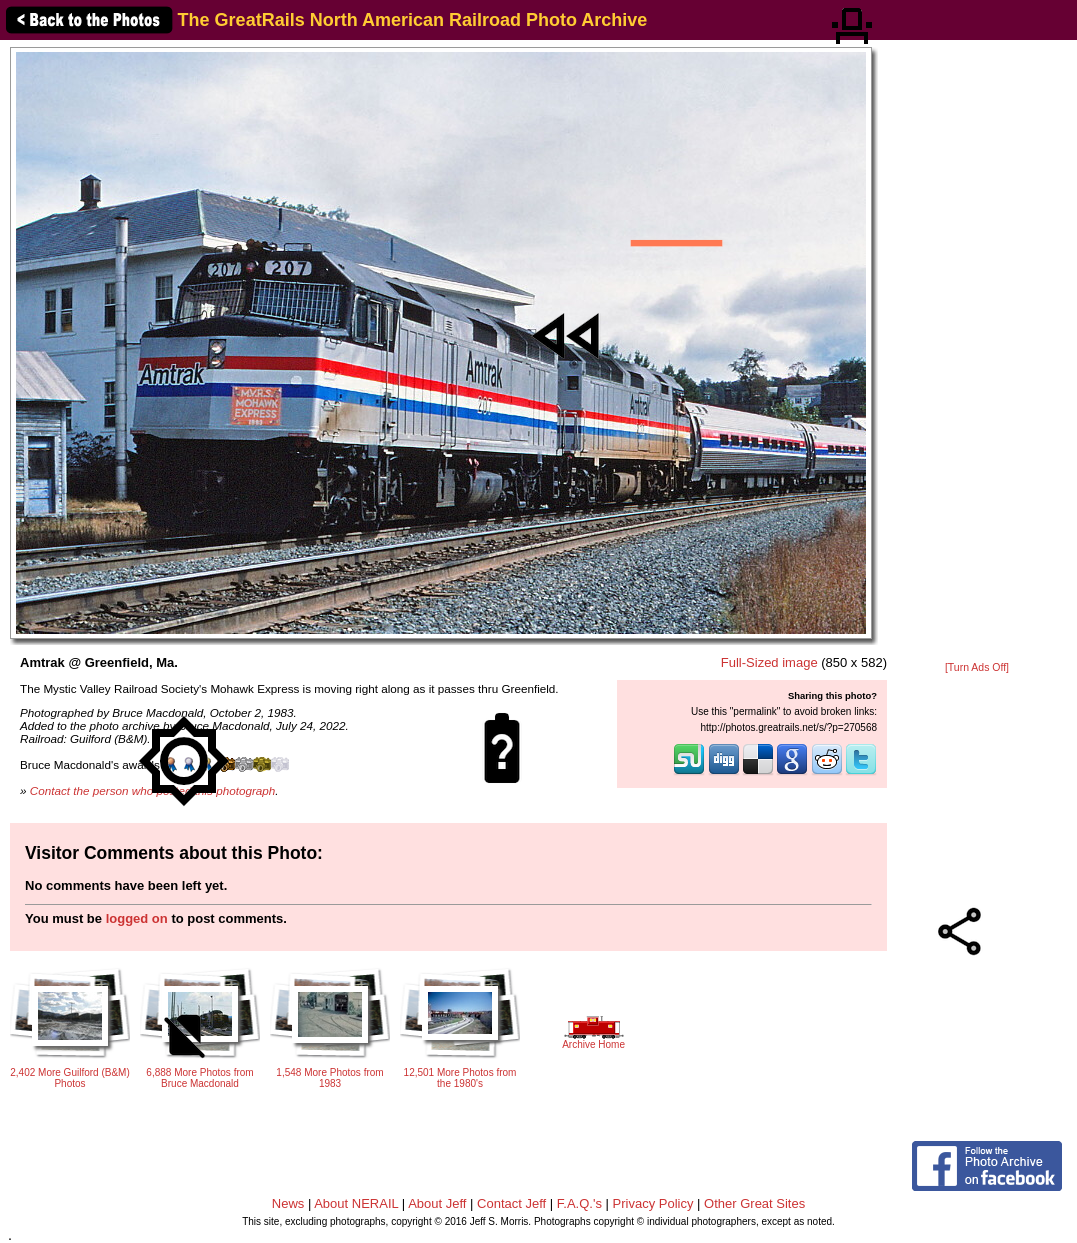 This screenshot has width=1077, height=1243. I want to click on rewind media playback, so click(568, 336).